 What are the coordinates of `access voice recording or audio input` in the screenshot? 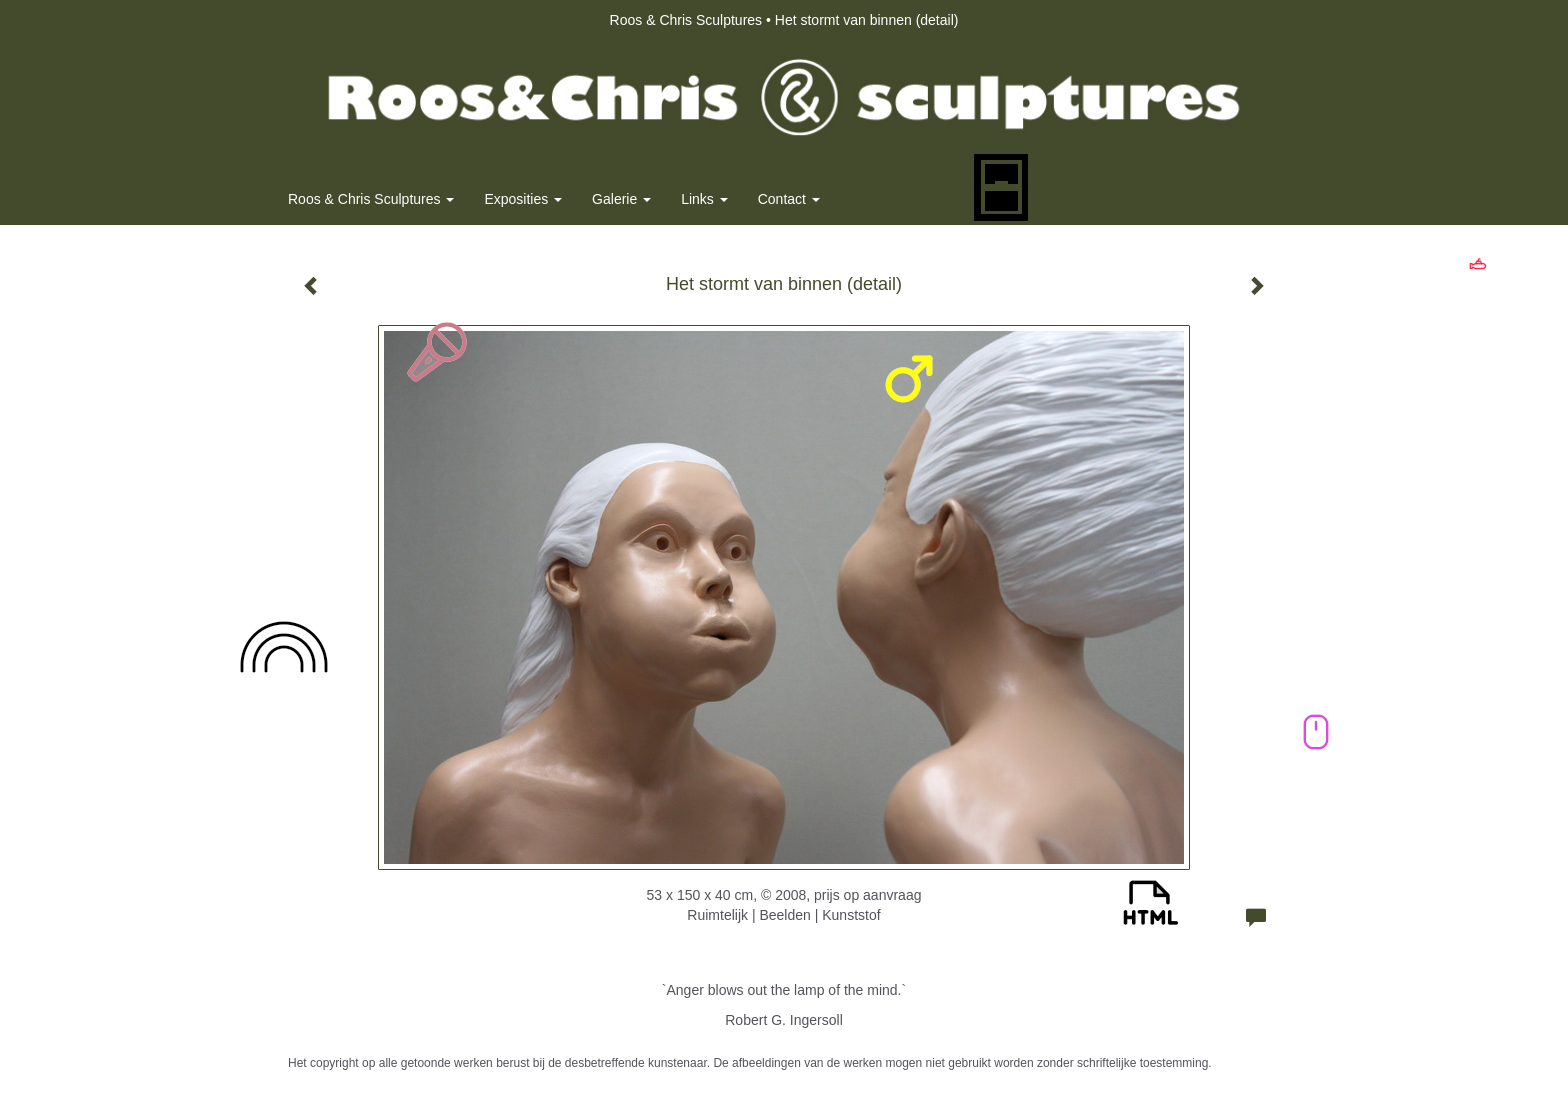 It's located at (436, 353).